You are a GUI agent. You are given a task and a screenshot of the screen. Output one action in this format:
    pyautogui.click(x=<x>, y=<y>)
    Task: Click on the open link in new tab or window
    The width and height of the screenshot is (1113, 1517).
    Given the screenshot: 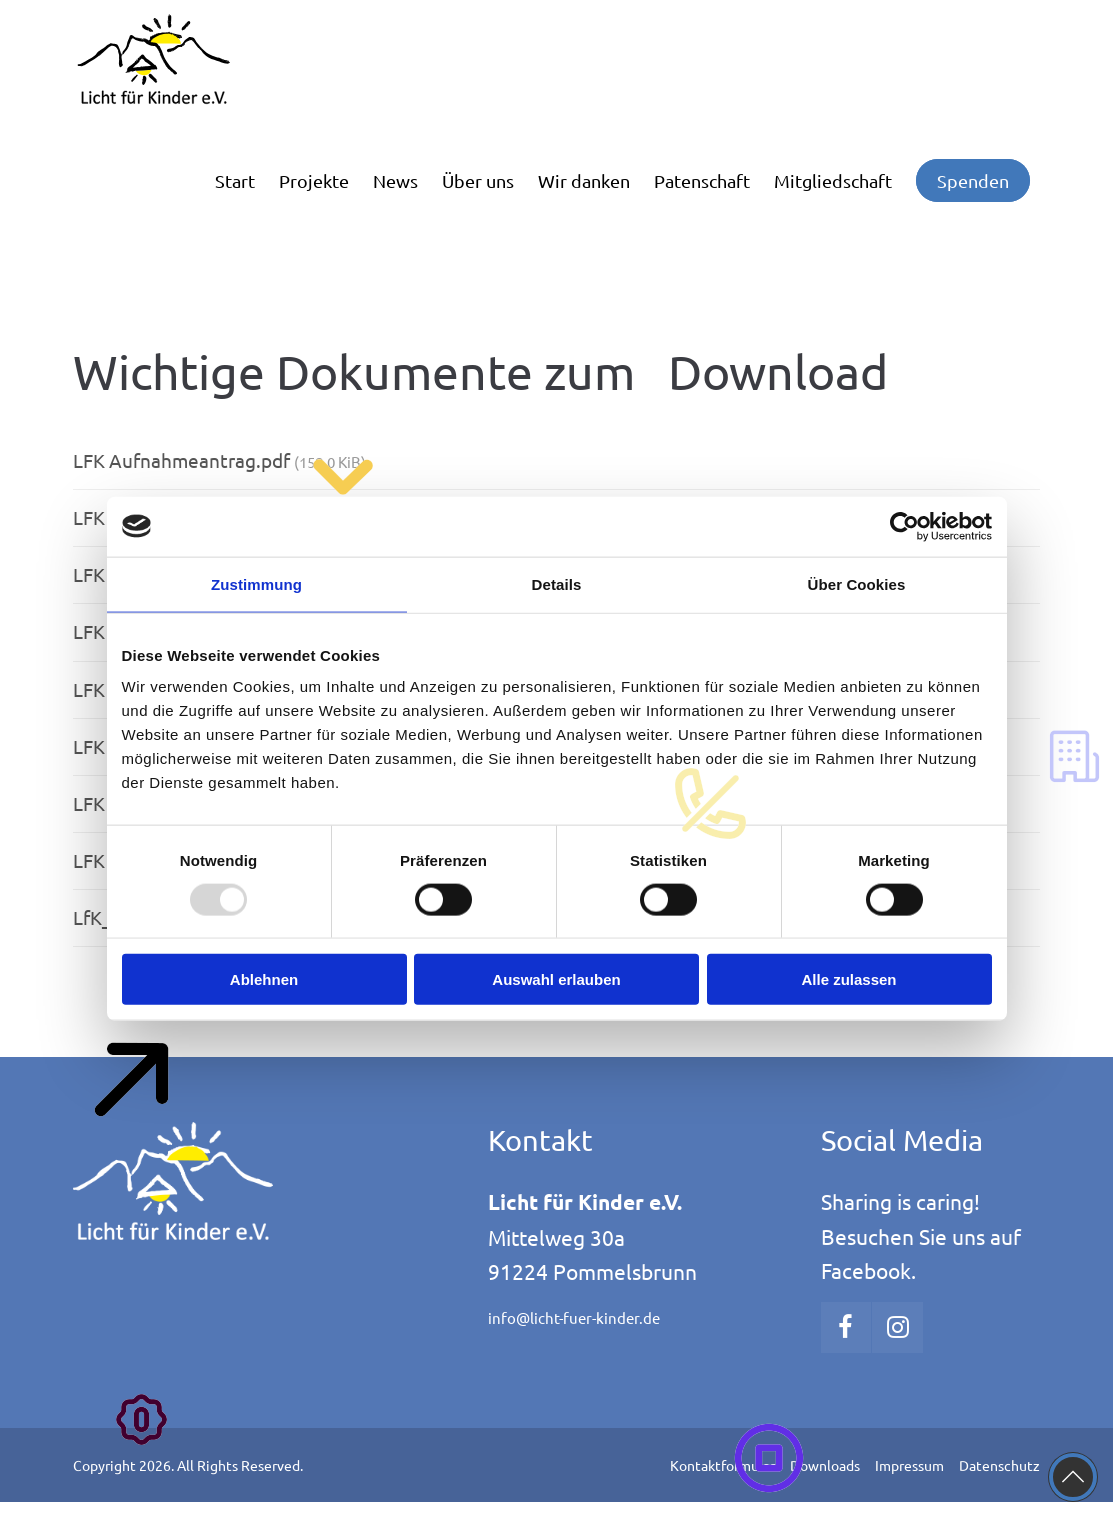 What is the action you would take?
    pyautogui.click(x=131, y=1079)
    